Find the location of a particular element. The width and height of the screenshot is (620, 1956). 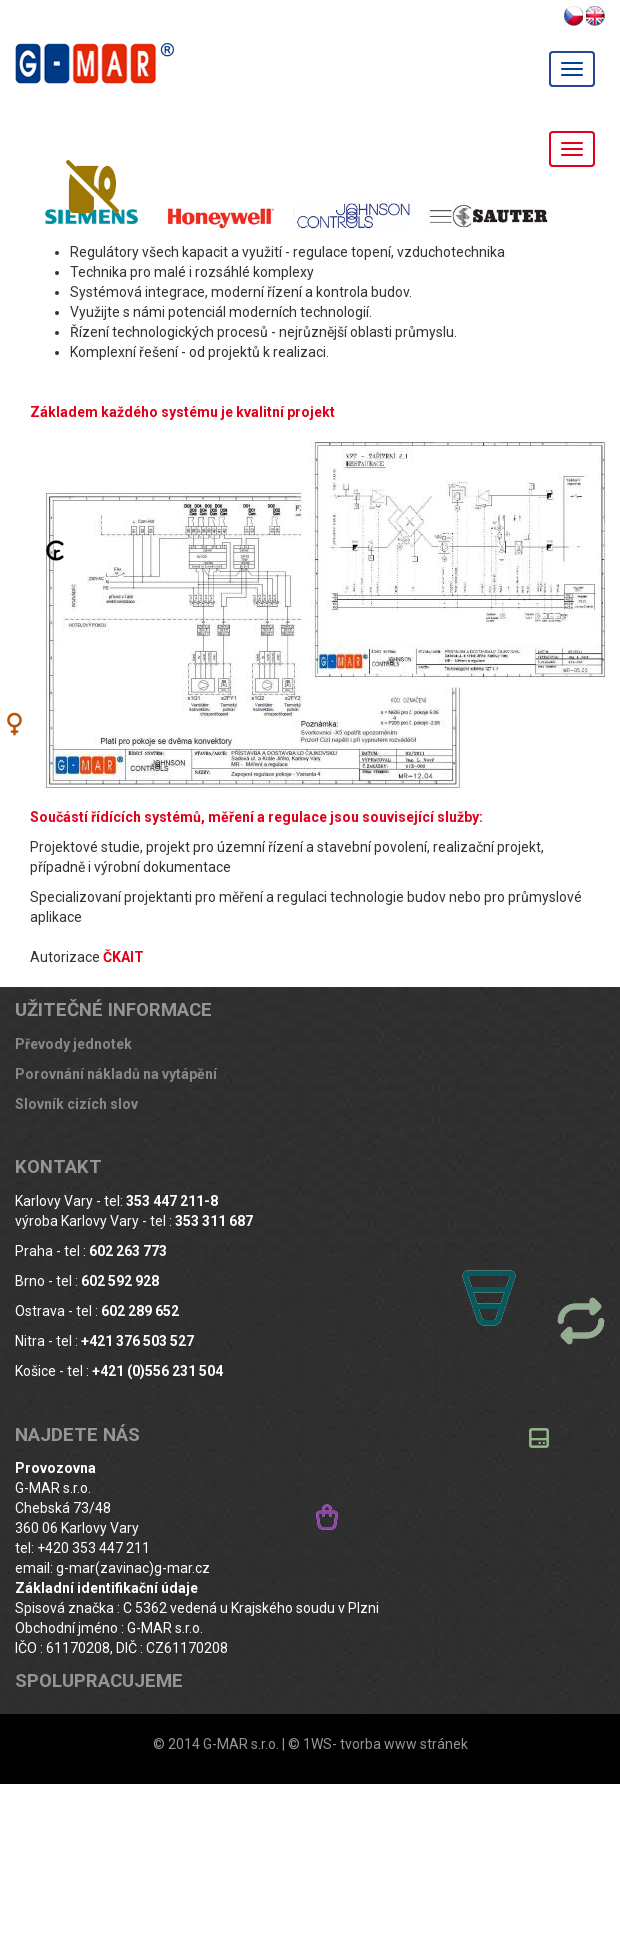

access storage or disk management is located at coordinates (539, 1438).